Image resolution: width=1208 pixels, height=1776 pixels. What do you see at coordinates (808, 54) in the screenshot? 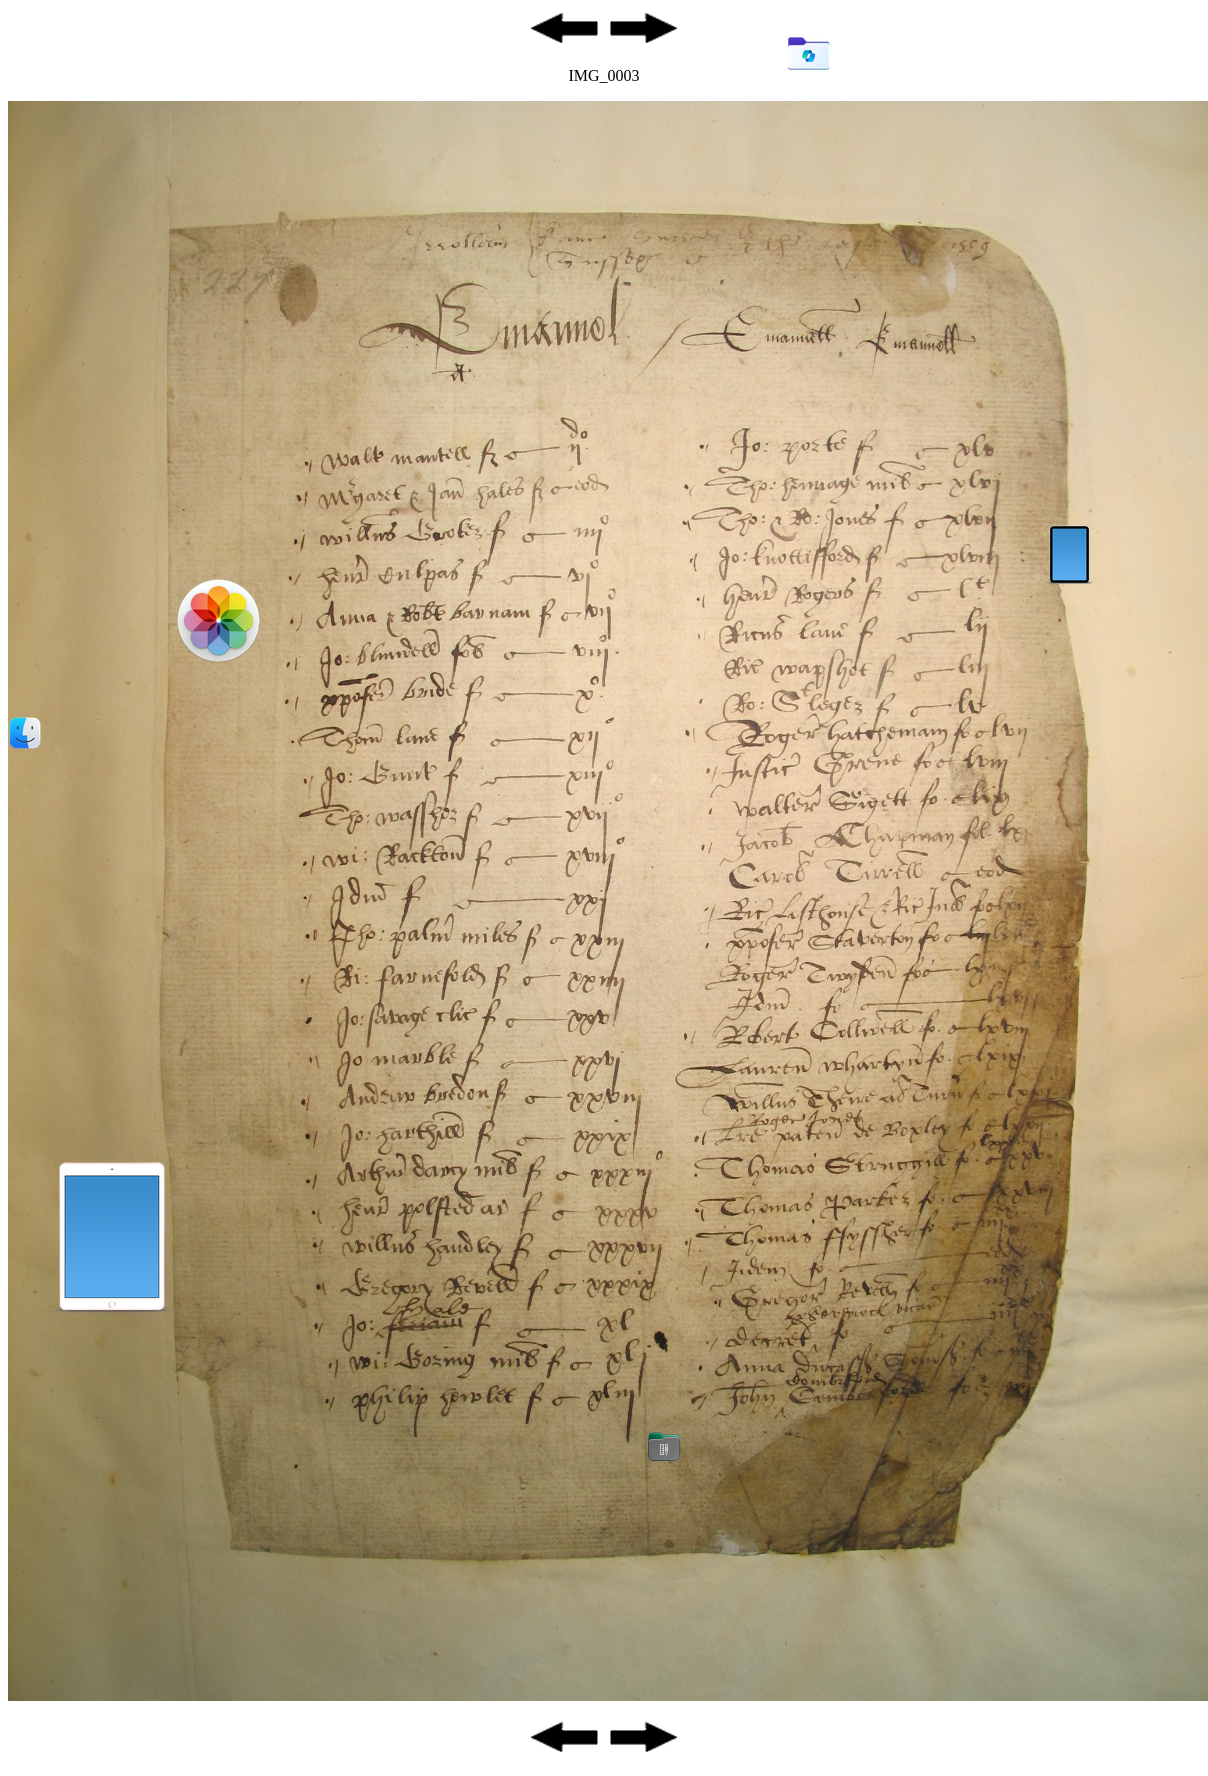
I see `open folder containing Microsoft Copilot files` at bounding box center [808, 54].